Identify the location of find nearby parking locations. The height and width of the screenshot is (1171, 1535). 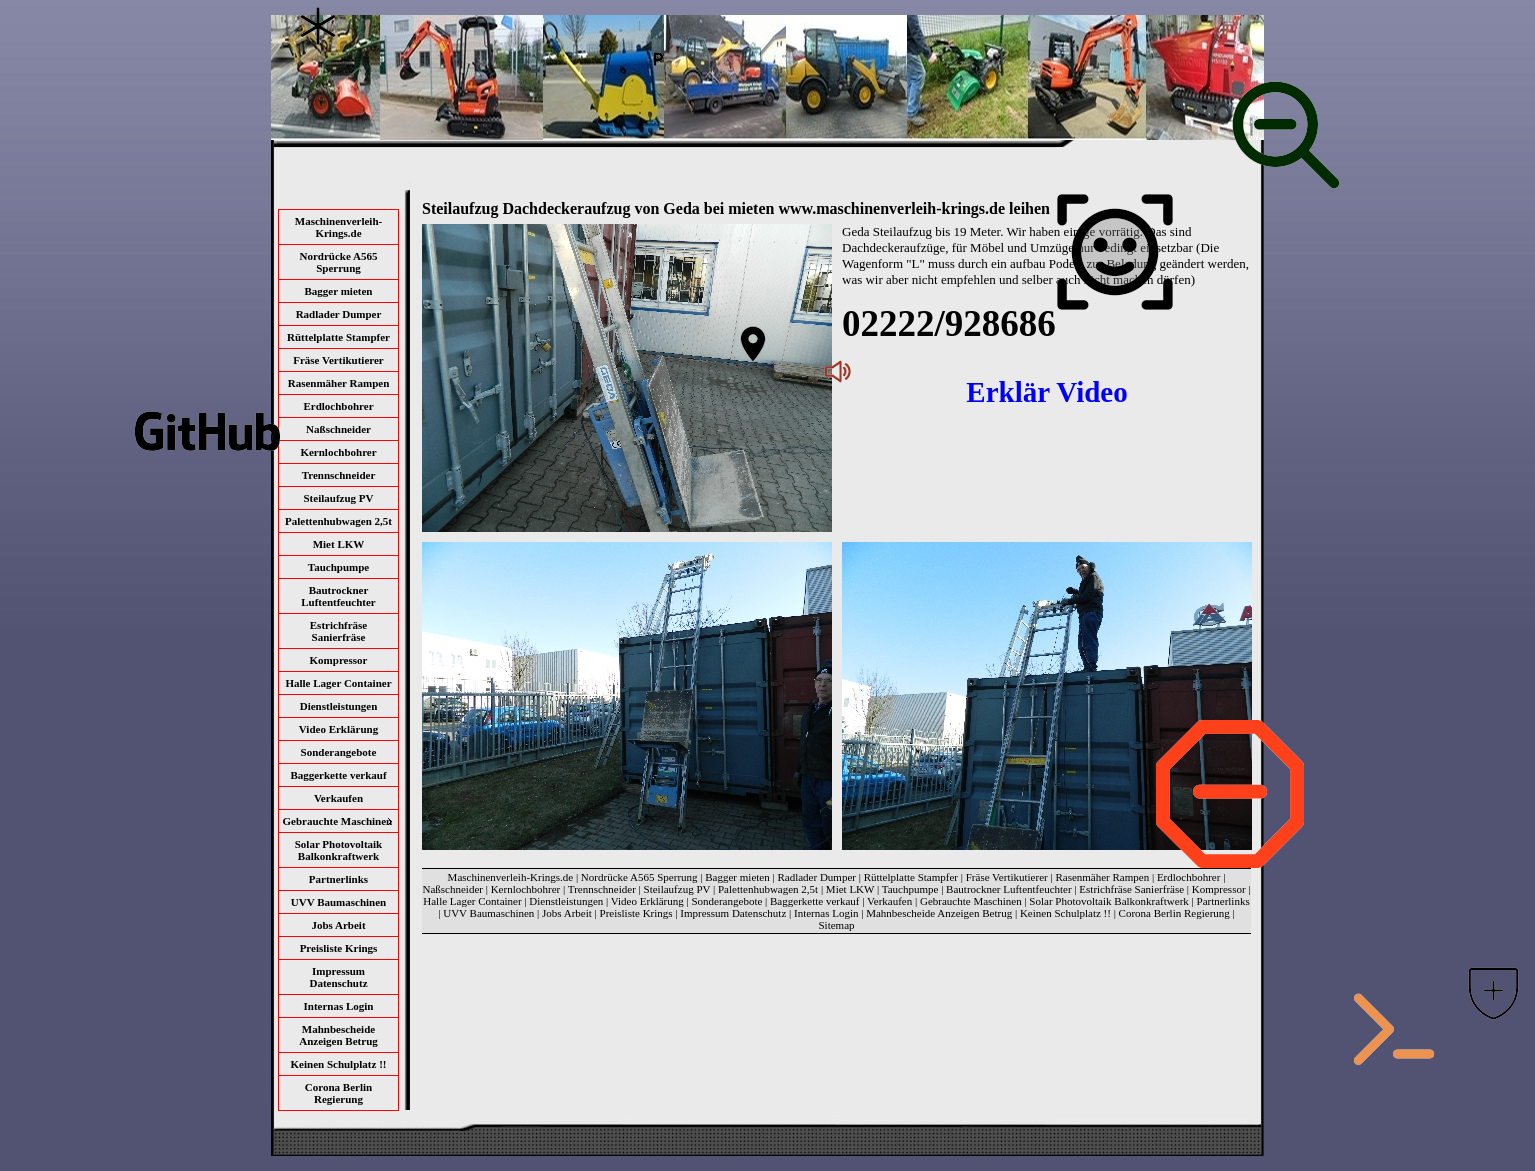
(658, 59).